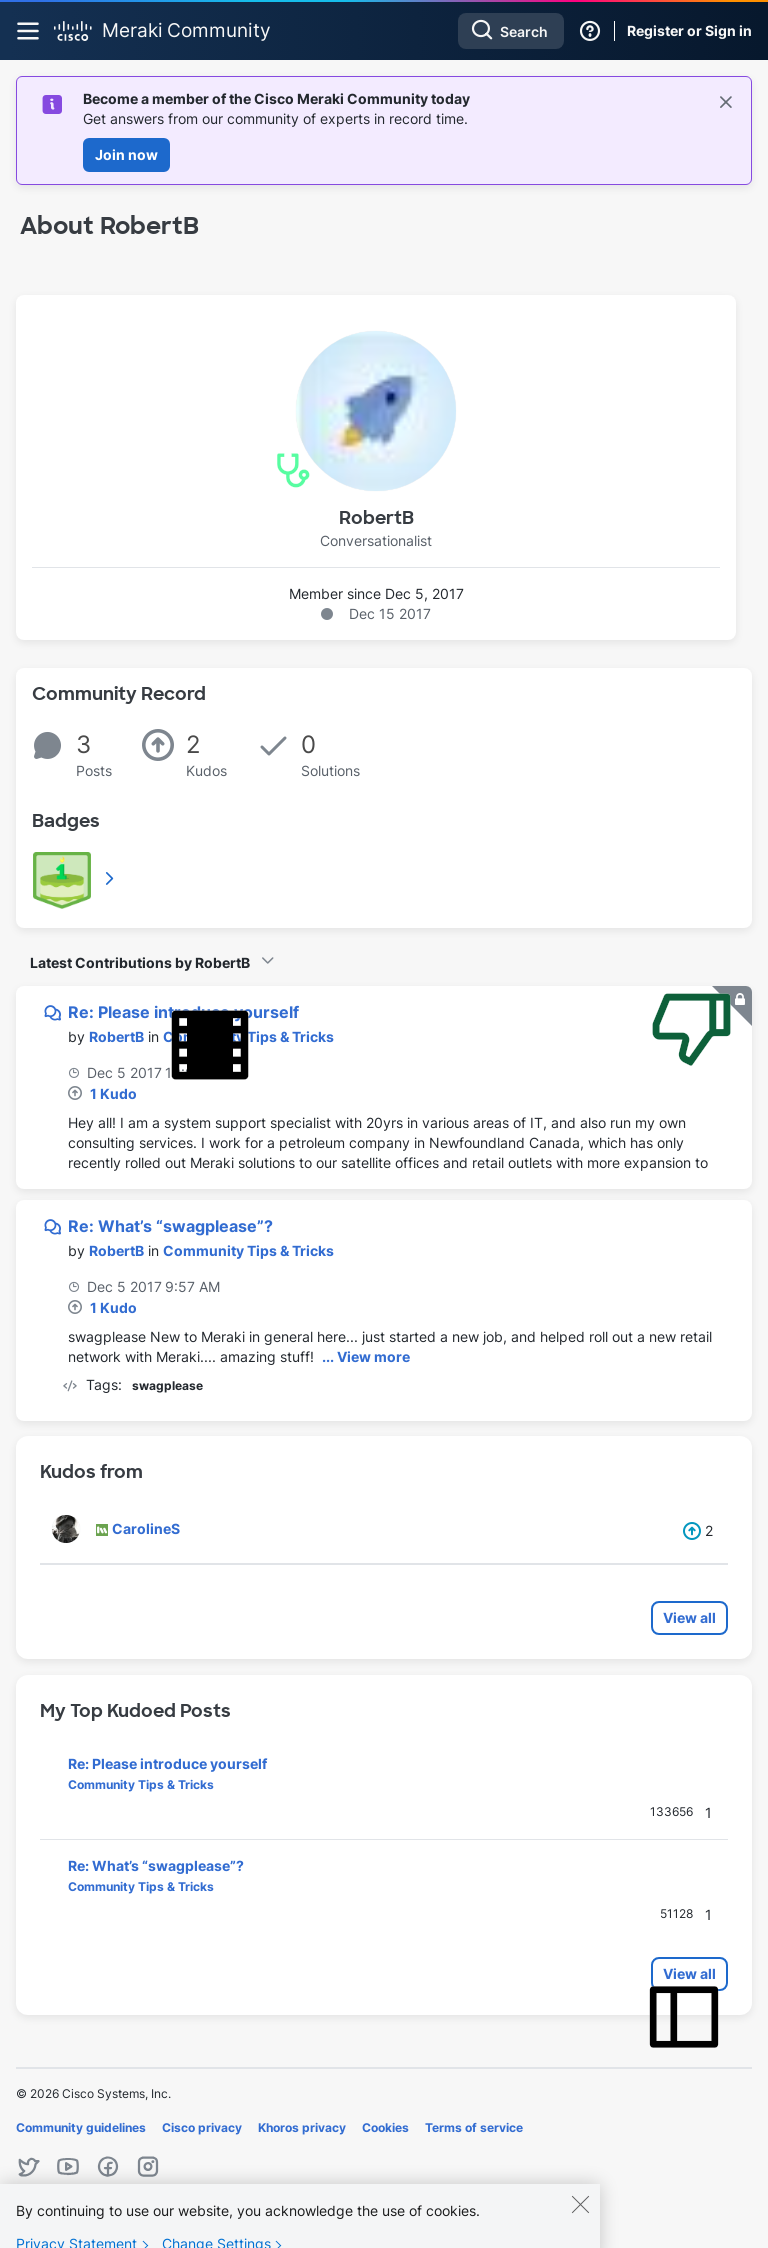 The image size is (768, 2248). What do you see at coordinates (684, 2017) in the screenshot?
I see `toggle the sidebar panel` at bounding box center [684, 2017].